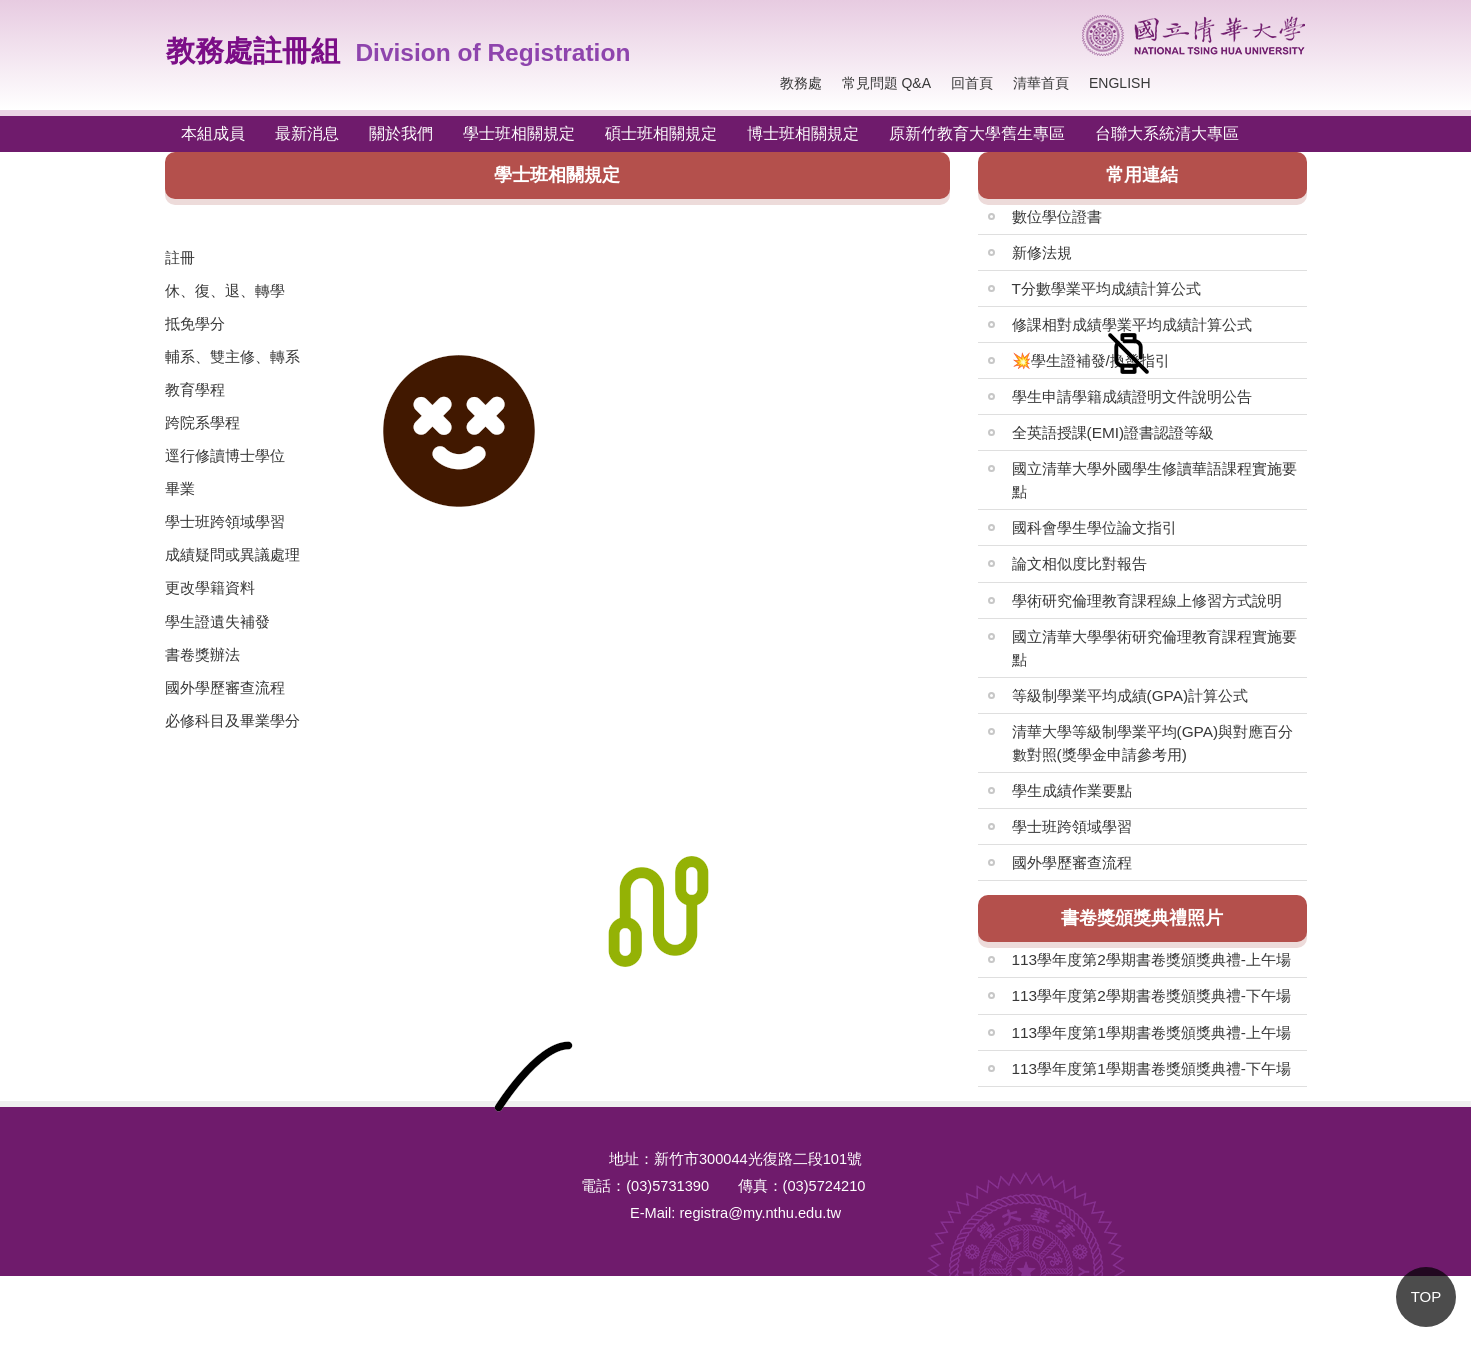  What do you see at coordinates (459, 431) in the screenshot?
I see `select a silly or goofy mood reaction` at bounding box center [459, 431].